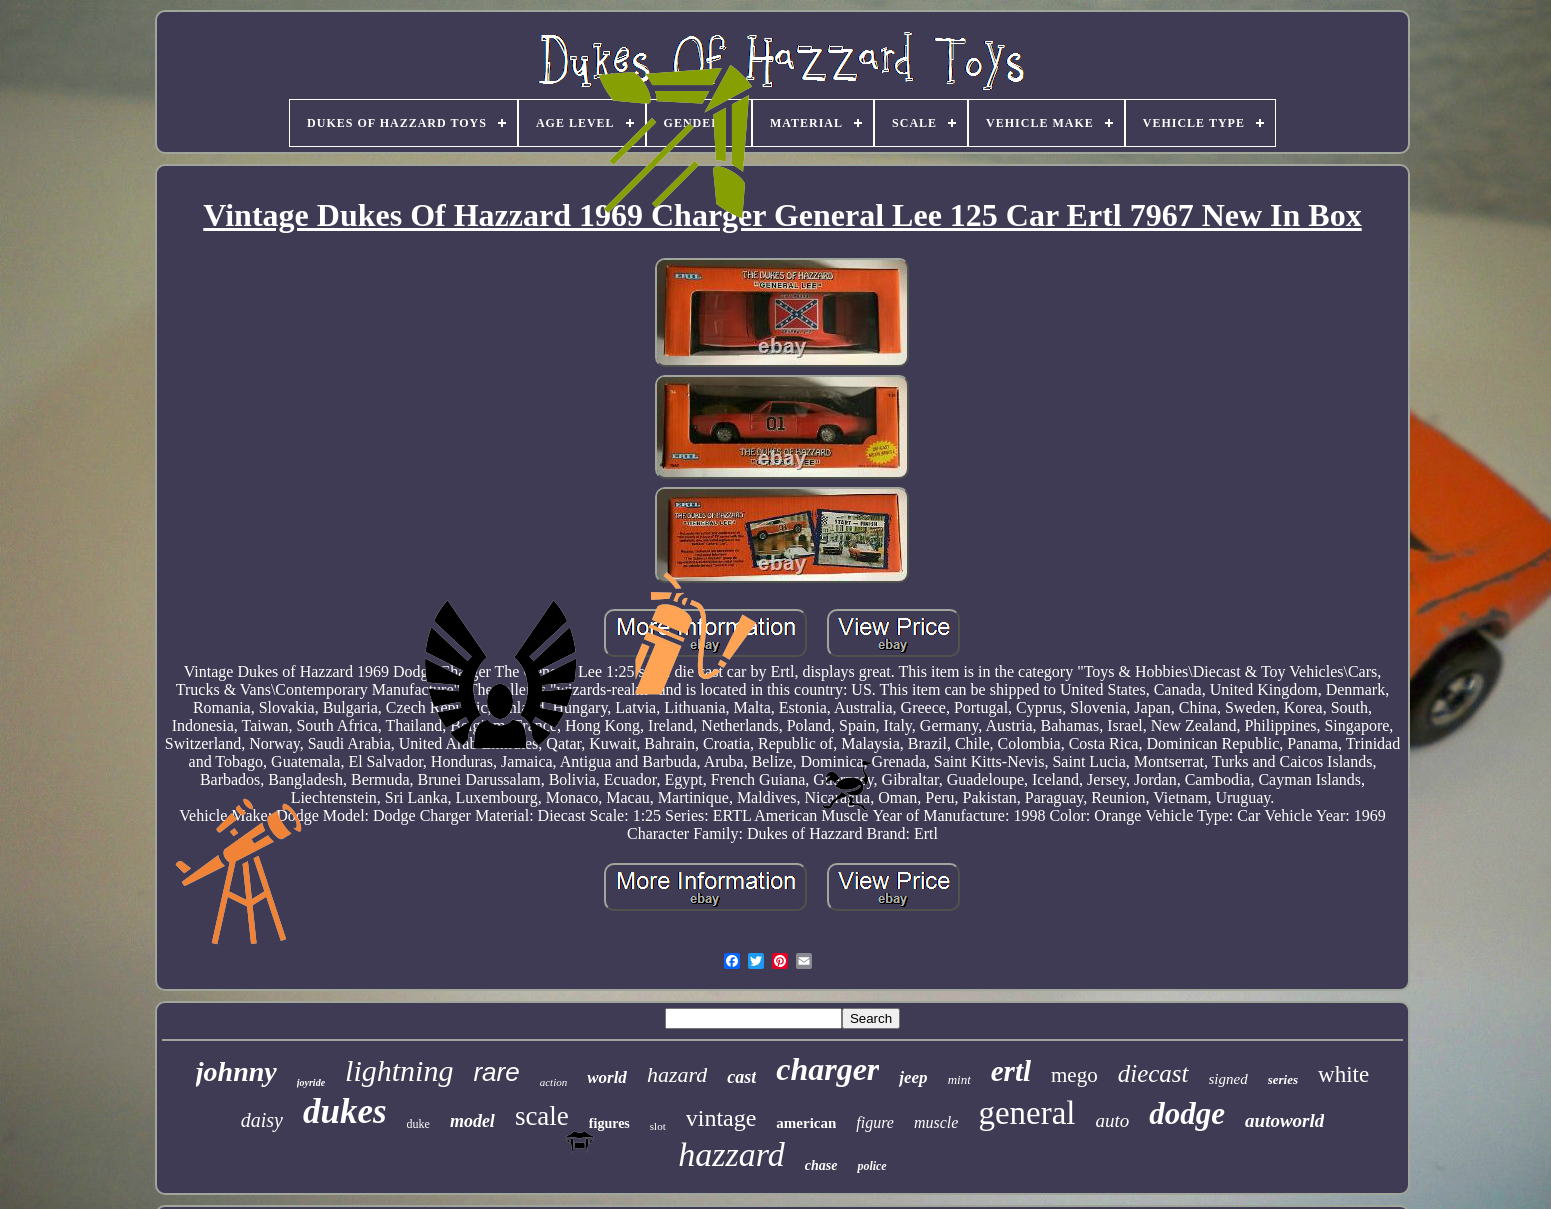 This screenshot has height=1209, width=1551. Describe the element at coordinates (500, 673) in the screenshot. I see `select angel or celestial character class` at that location.